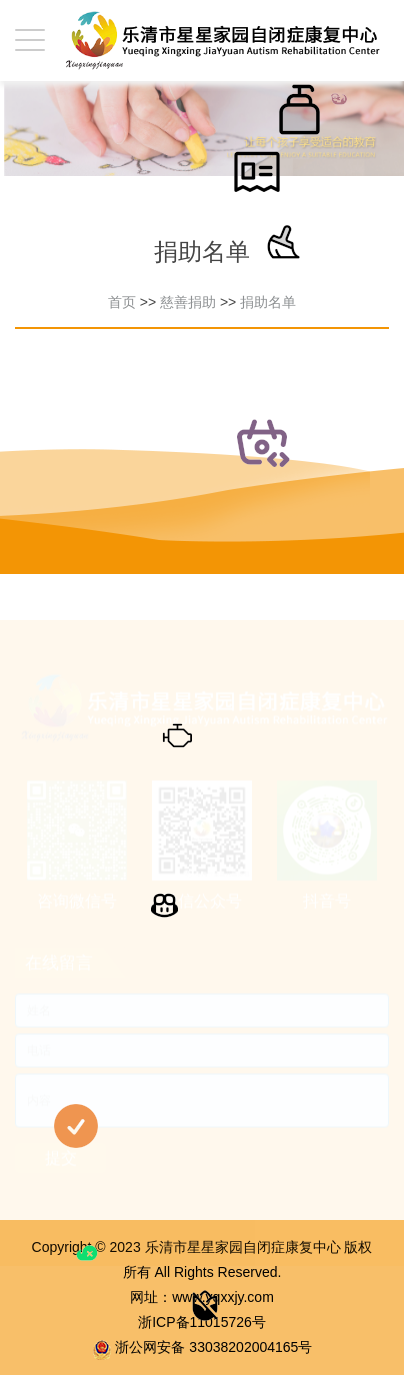  I want to click on otter mascot or brand logo, so click(339, 99).